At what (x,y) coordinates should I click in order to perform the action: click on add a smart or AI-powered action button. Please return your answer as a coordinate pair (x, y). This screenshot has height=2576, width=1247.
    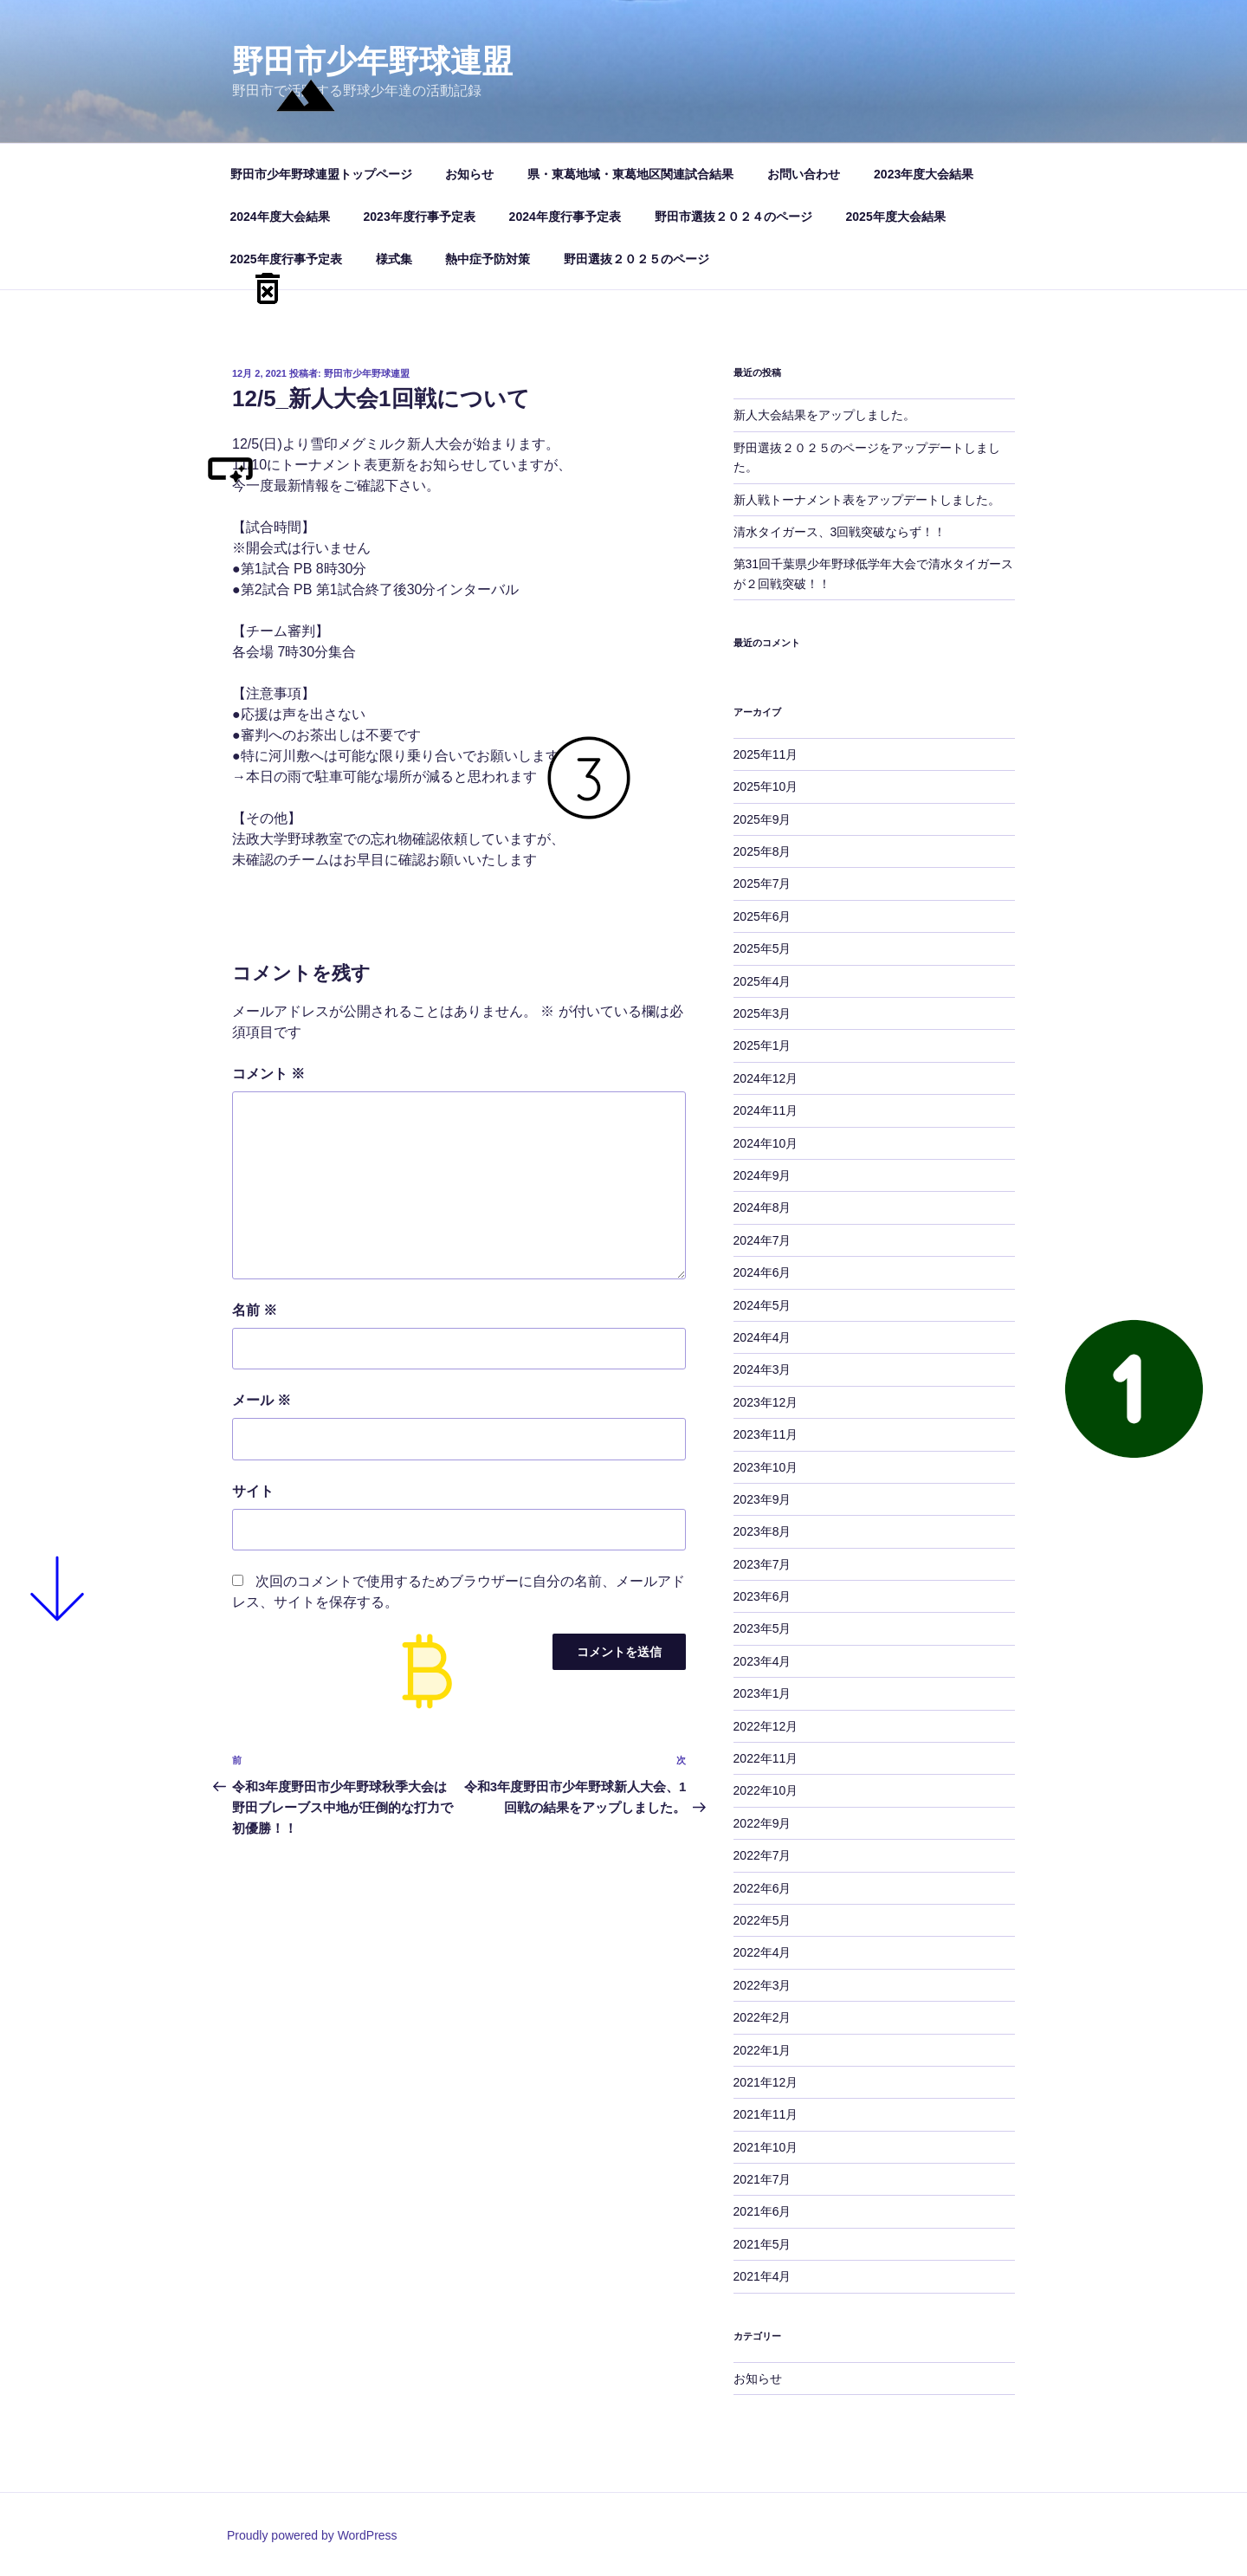
    Looking at the image, I should click on (230, 469).